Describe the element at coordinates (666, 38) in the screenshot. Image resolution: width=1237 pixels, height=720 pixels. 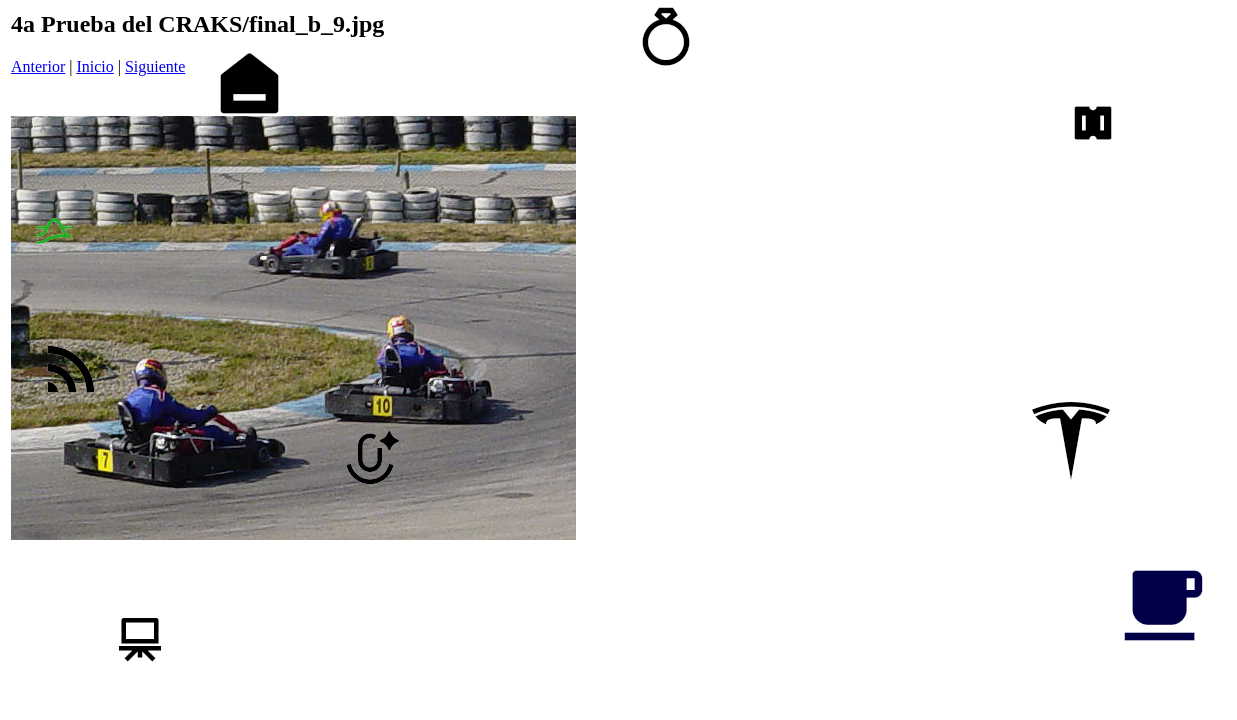
I see `access jewelry or luxury shopping category` at that location.